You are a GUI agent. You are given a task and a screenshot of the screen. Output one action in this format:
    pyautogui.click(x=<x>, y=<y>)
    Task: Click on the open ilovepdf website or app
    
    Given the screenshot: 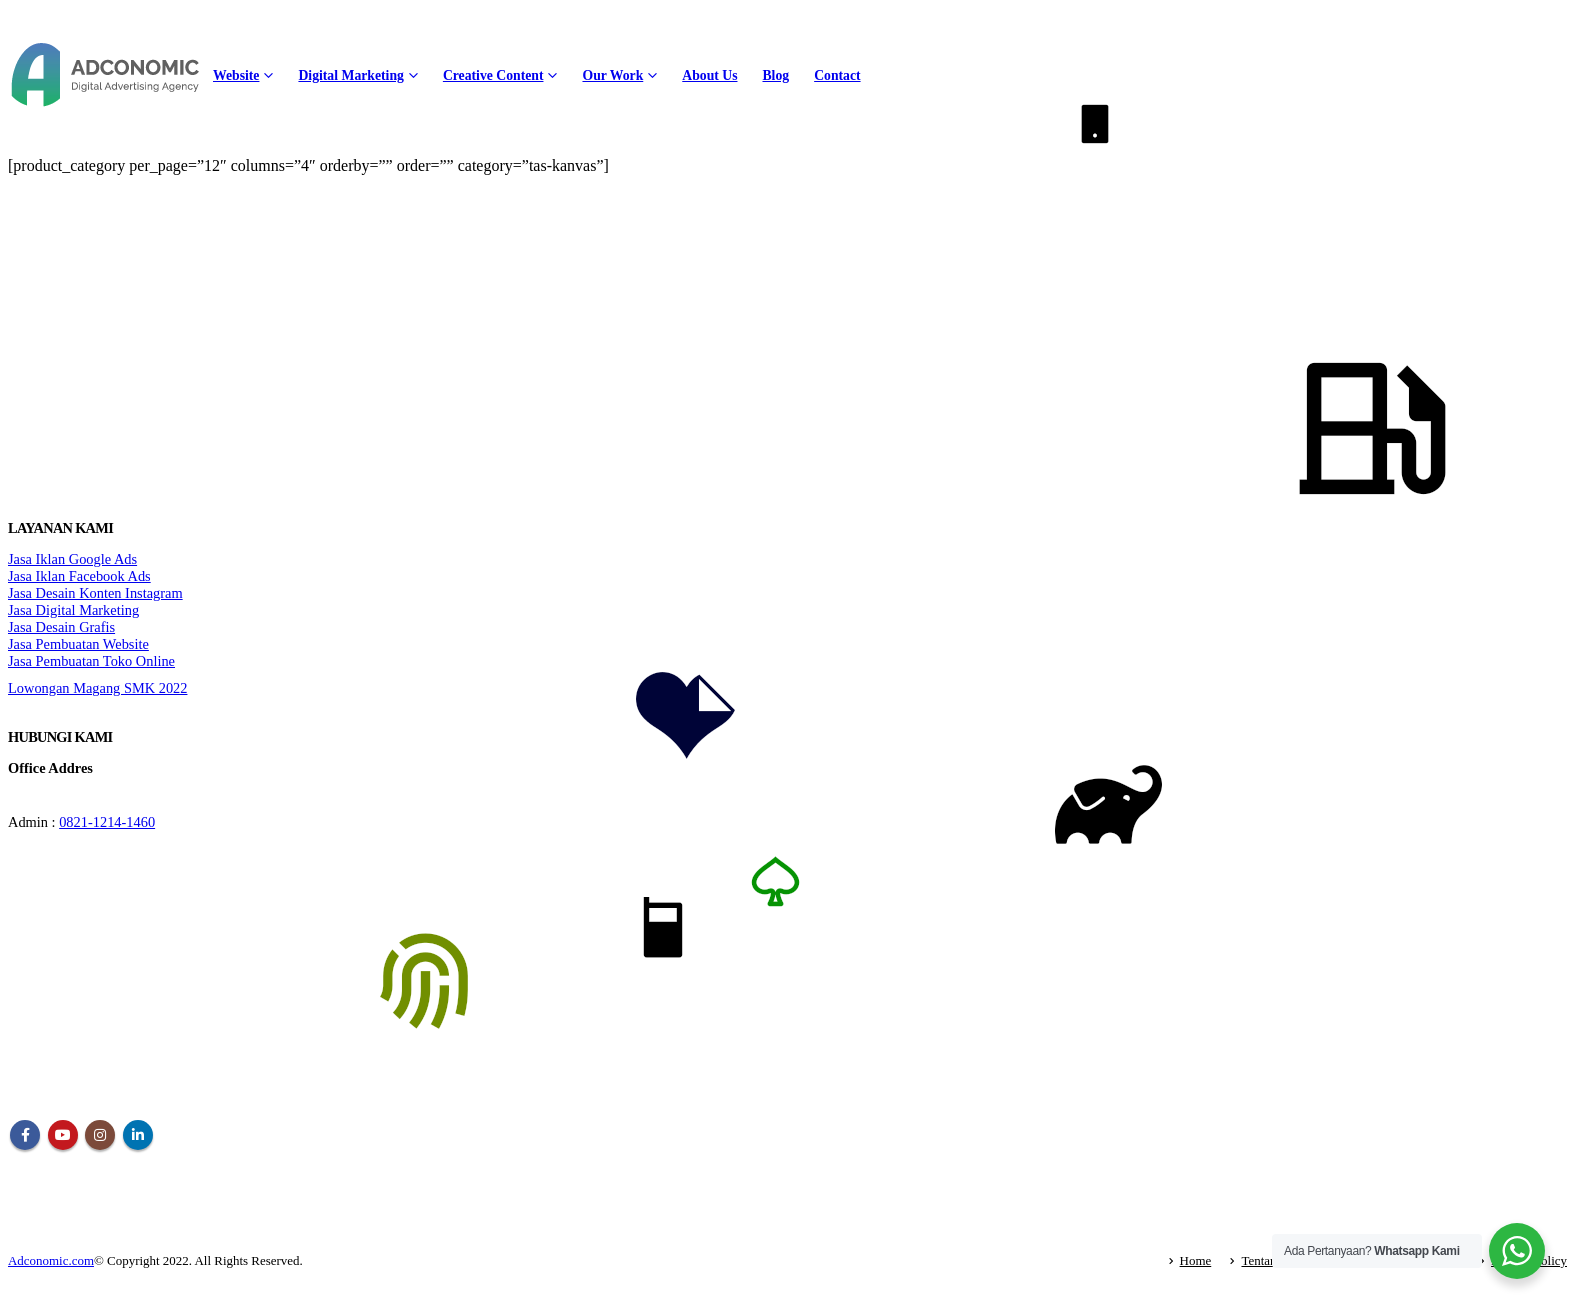 What is the action you would take?
    pyautogui.click(x=685, y=715)
    